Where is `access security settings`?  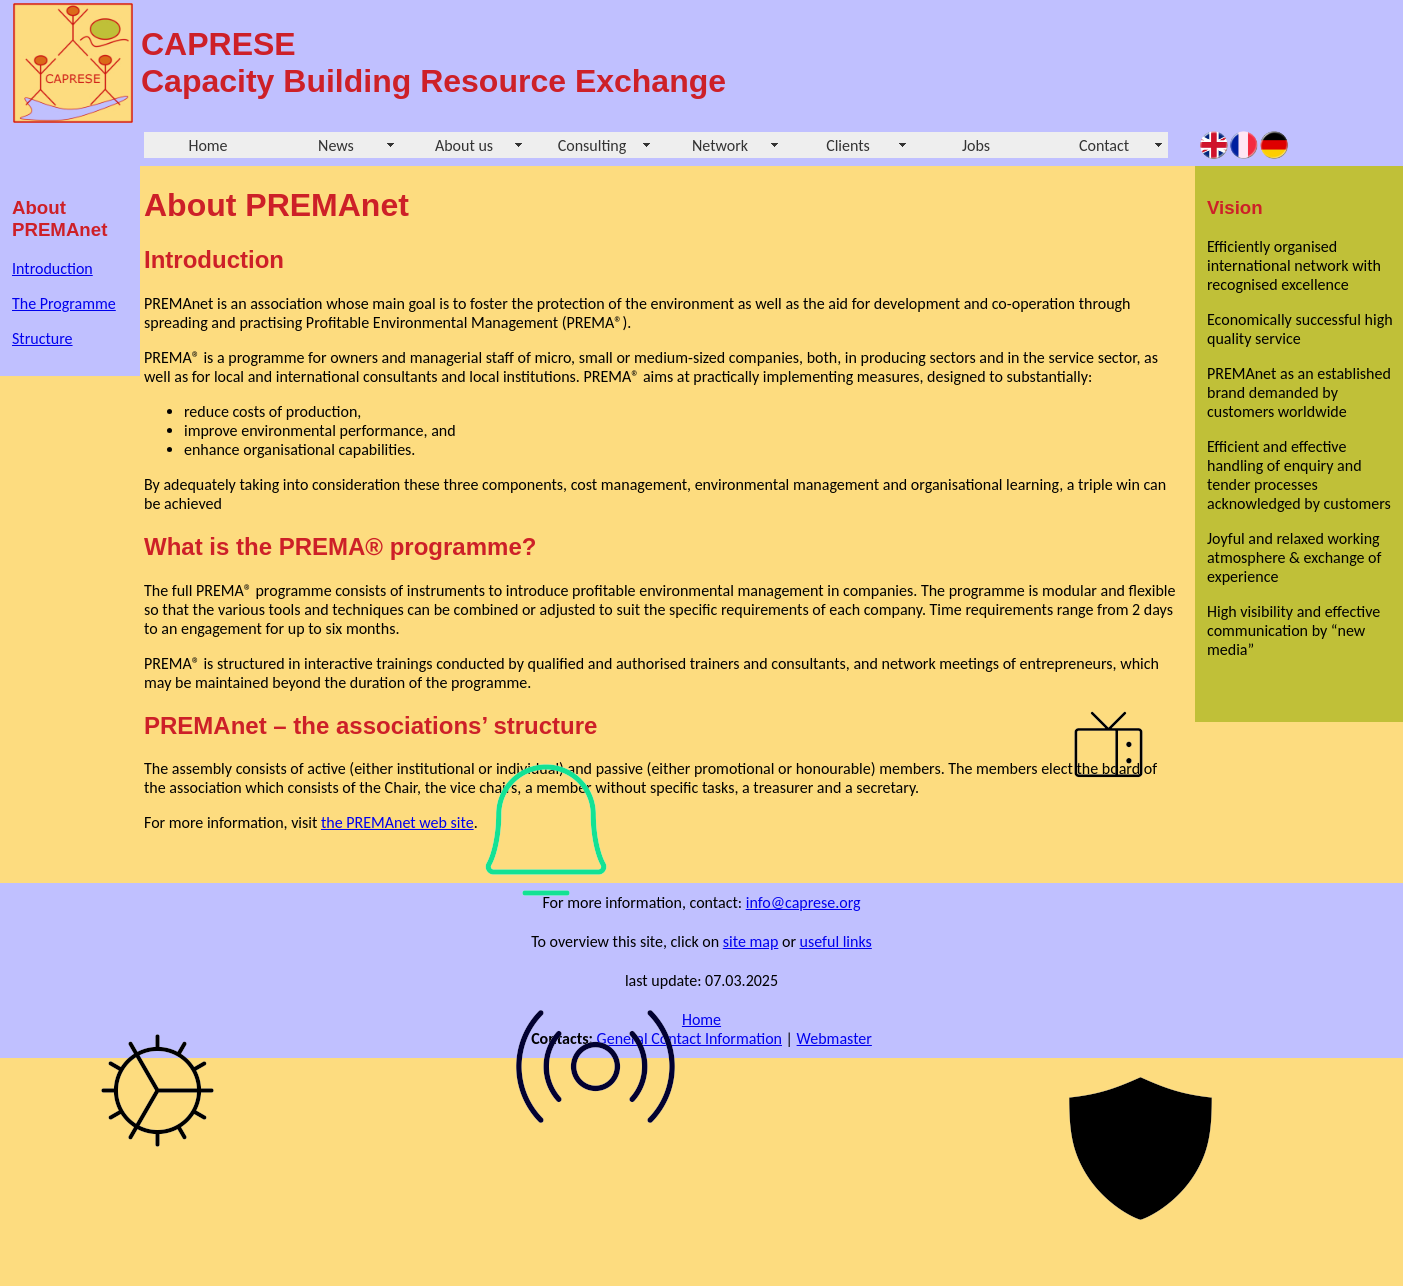 access security settings is located at coordinates (1140, 1148).